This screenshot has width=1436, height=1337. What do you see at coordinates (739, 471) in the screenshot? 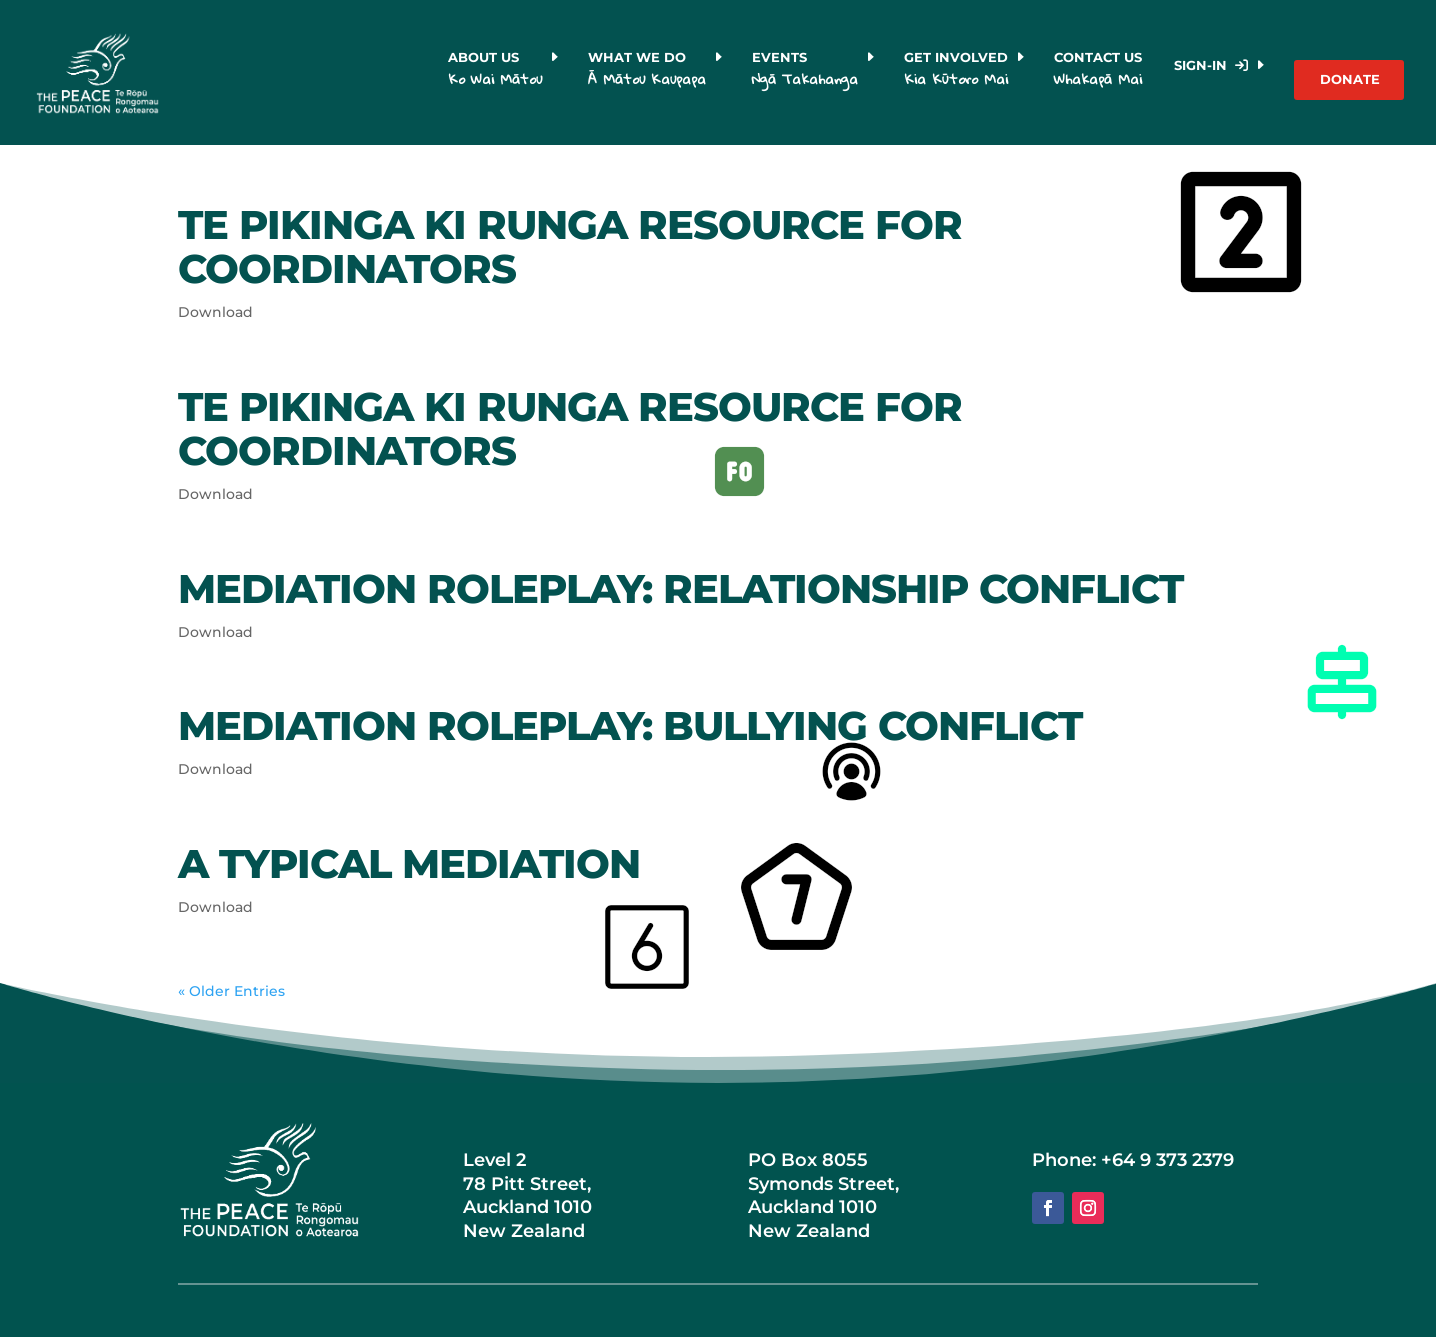
I see `select F0 keyboard shortcut or function key` at bounding box center [739, 471].